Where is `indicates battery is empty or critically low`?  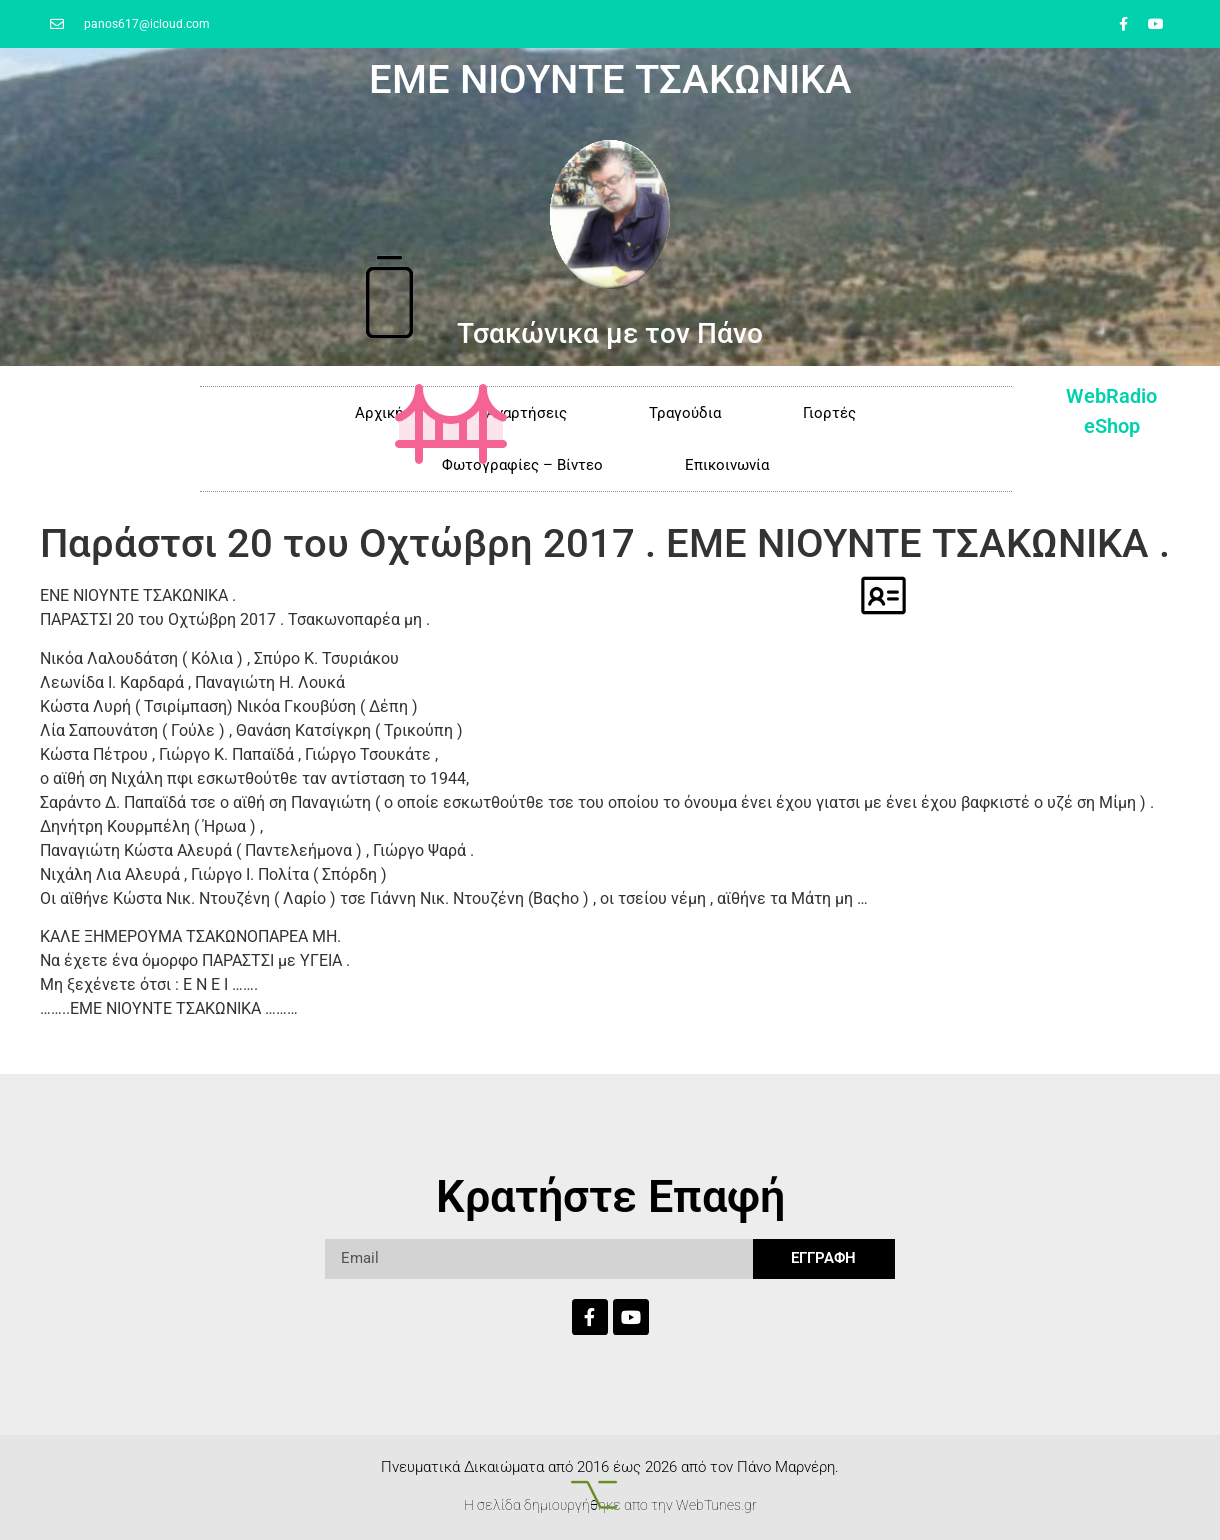 indicates battery is empty or critically low is located at coordinates (389, 298).